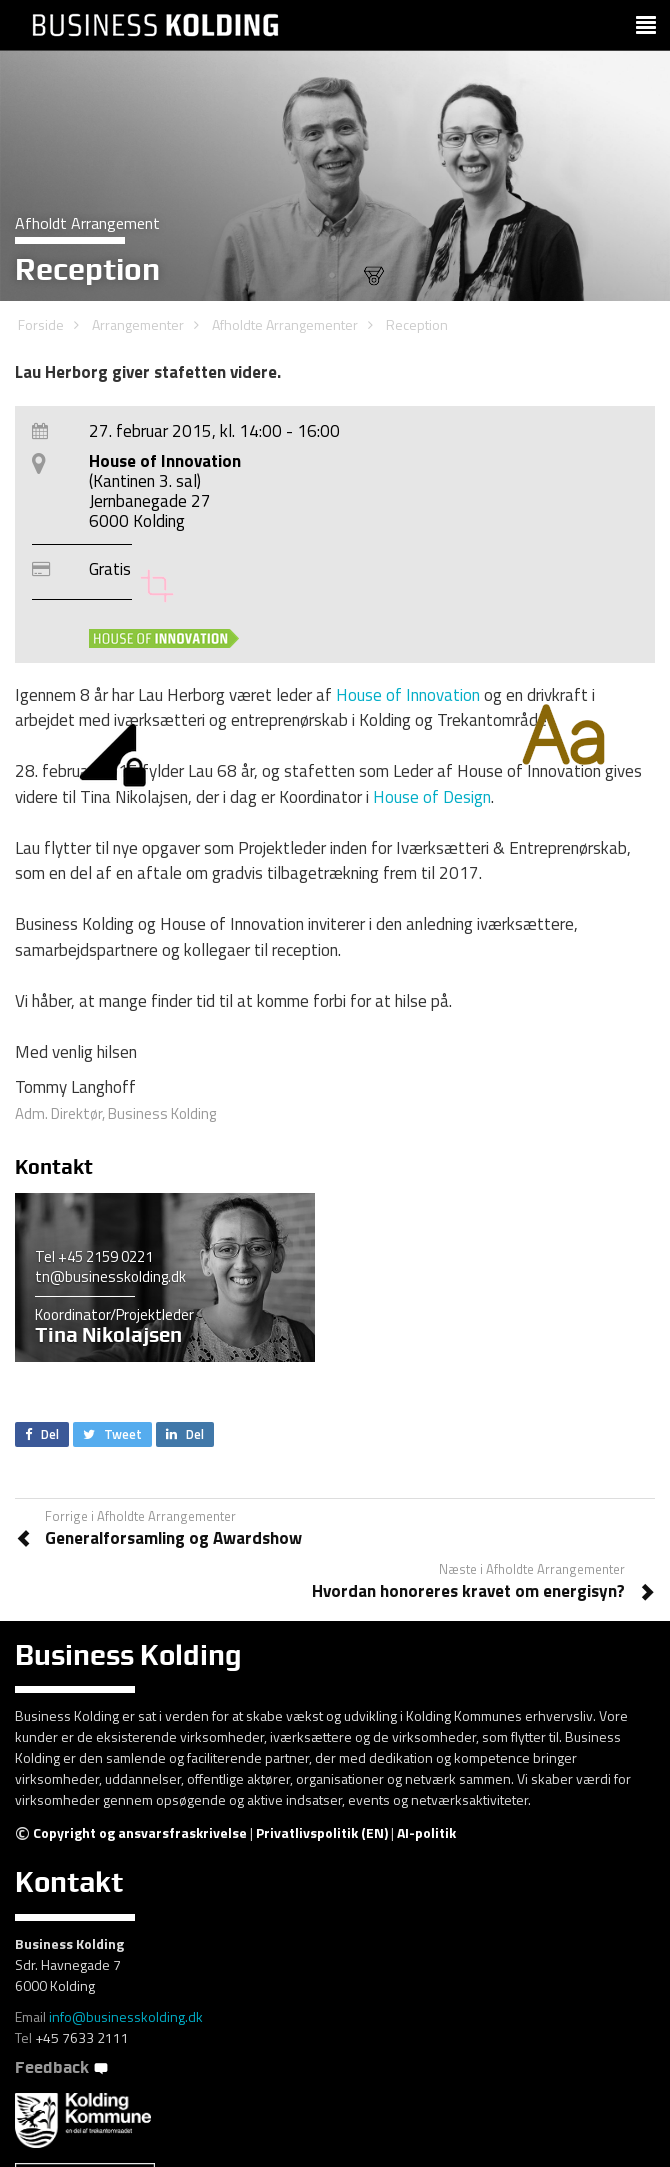 The height and width of the screenshot is (2167, 670). I want to click on crop an image or photo, so click(157, 586).